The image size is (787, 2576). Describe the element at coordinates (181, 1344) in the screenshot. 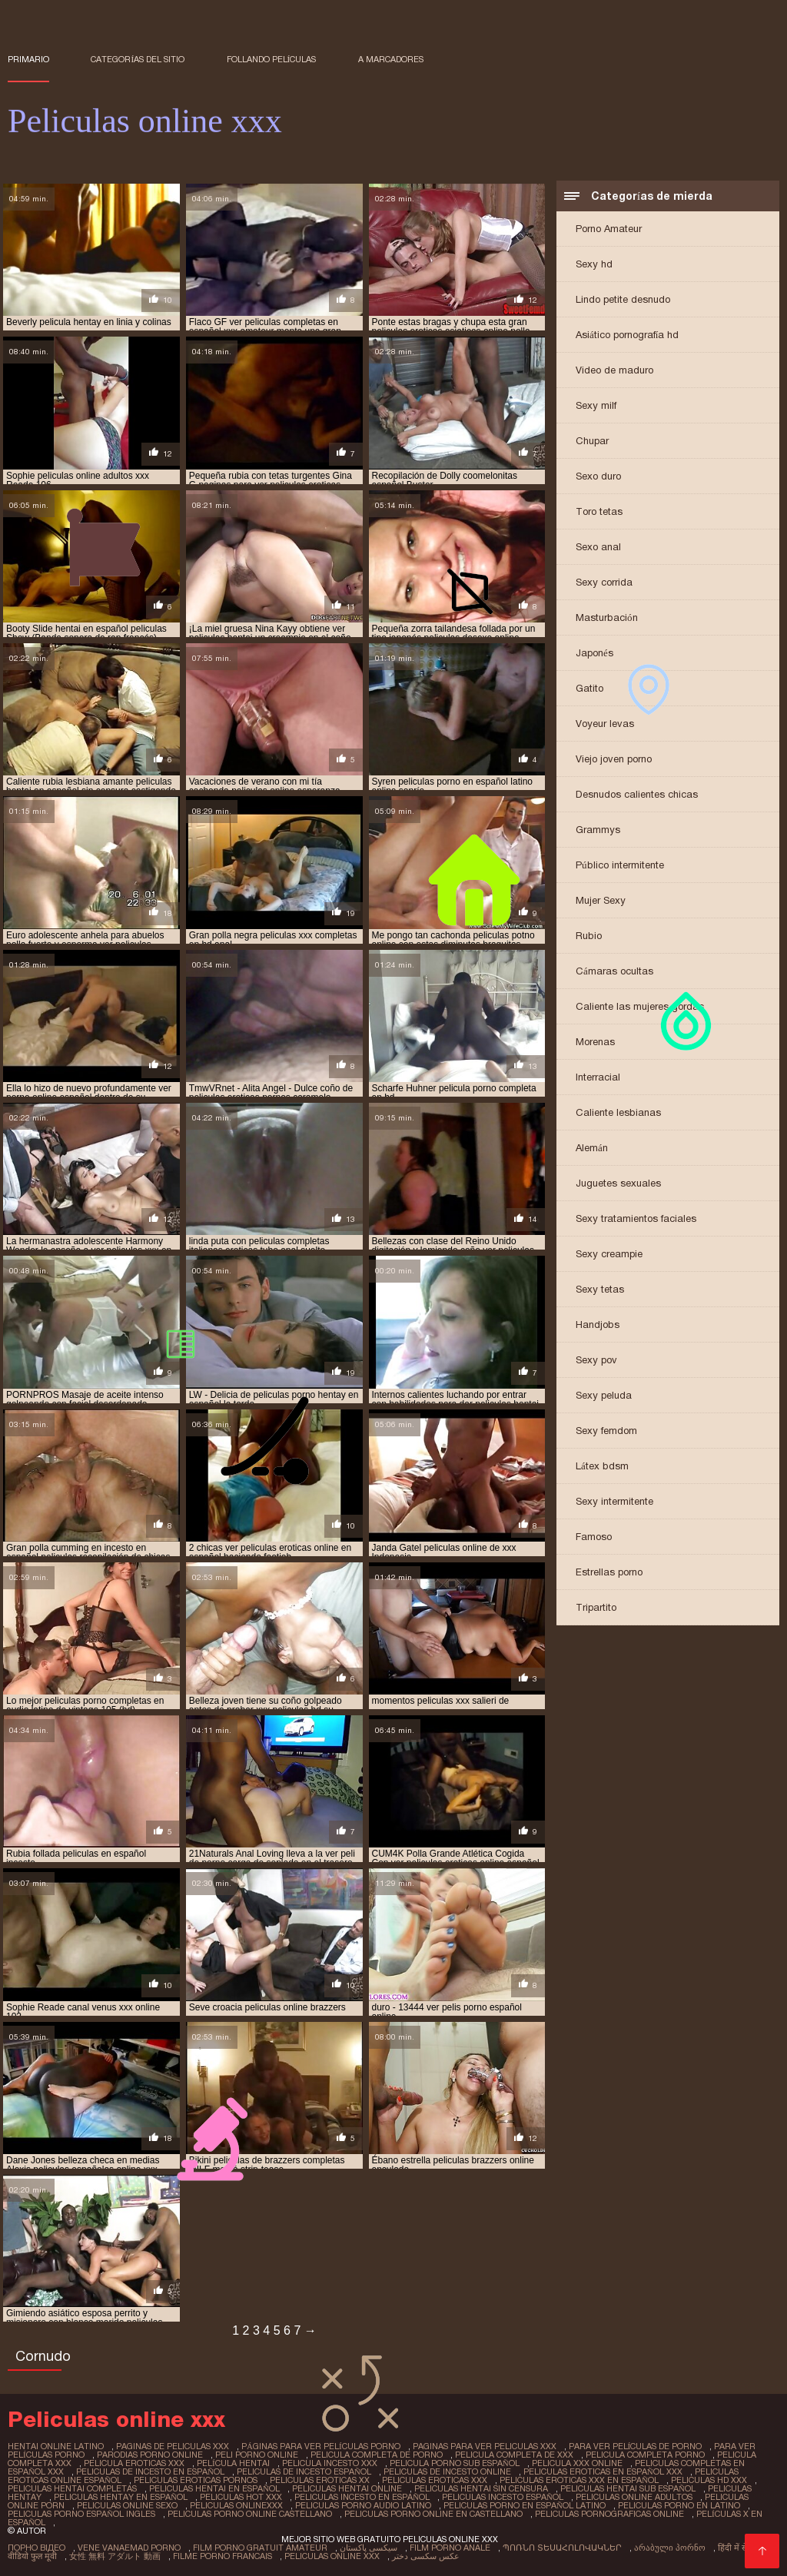

I see `toggle half-screen or split view mode` at that location.